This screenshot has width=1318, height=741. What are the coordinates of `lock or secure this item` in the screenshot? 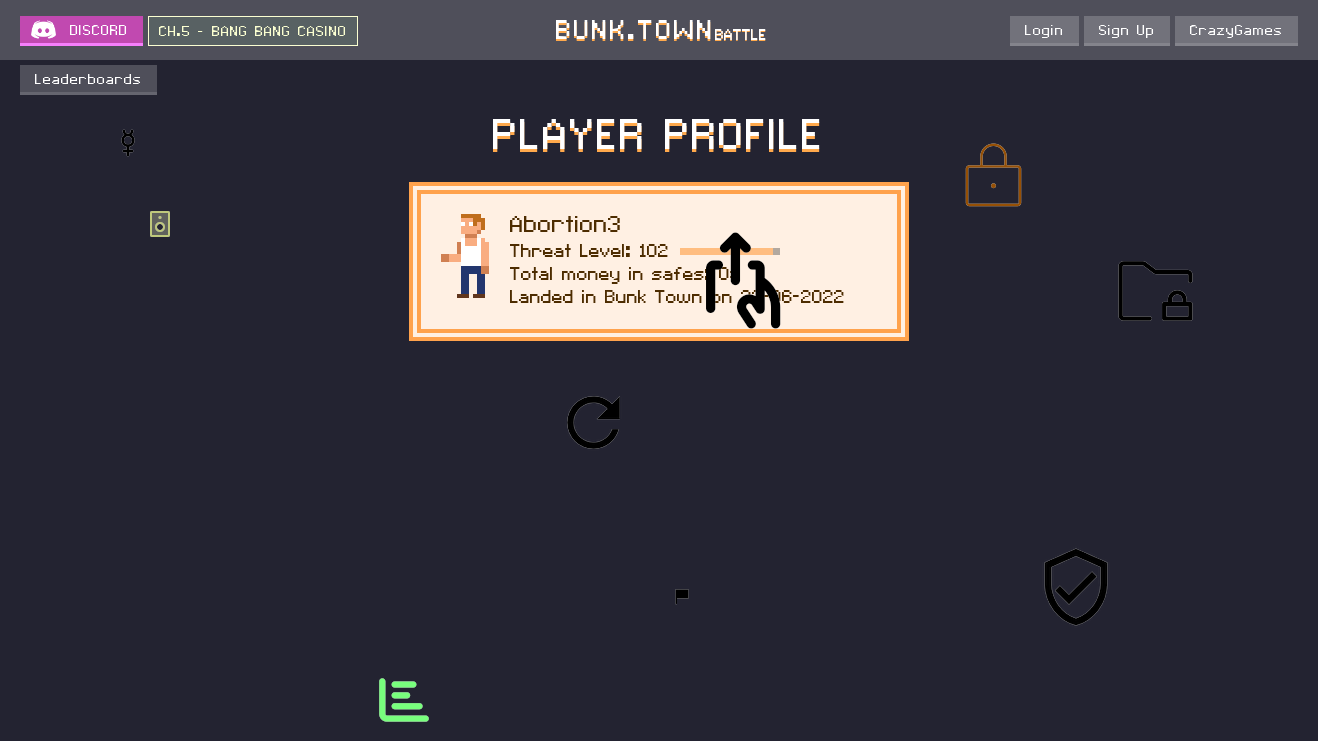 It's located at (993, 178).